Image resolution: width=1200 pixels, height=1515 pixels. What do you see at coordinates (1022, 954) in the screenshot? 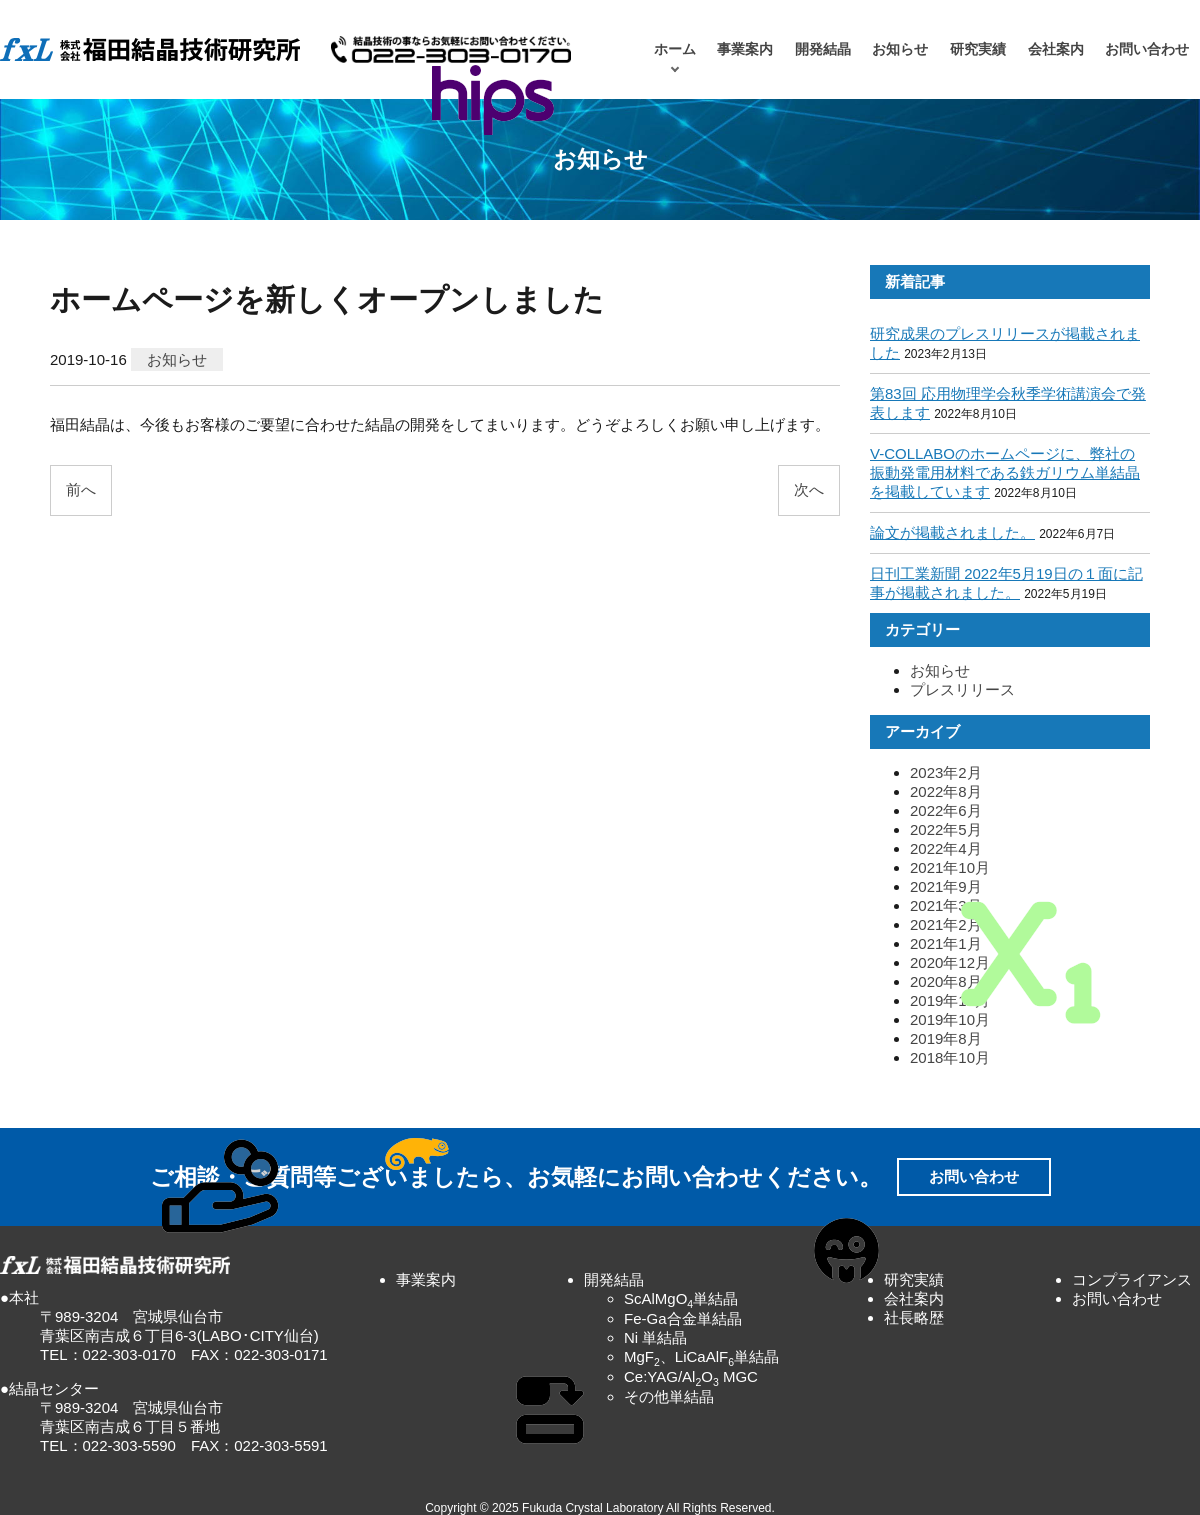
I see `format text as subscript` at bounding box center [1022, 954].